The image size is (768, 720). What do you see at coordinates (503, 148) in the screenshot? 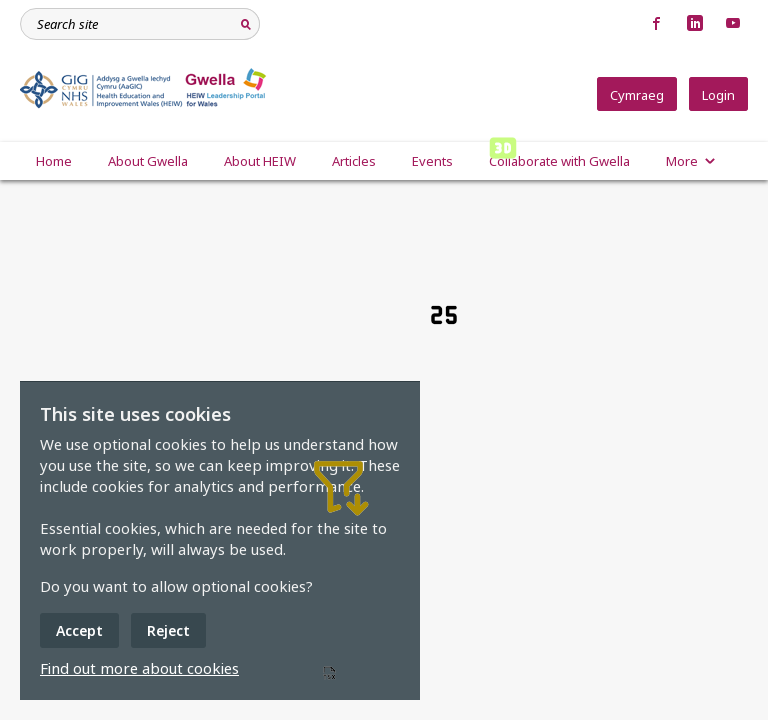
I see `indicates 3D content or viewing mode` at bounding box center [503, 148].